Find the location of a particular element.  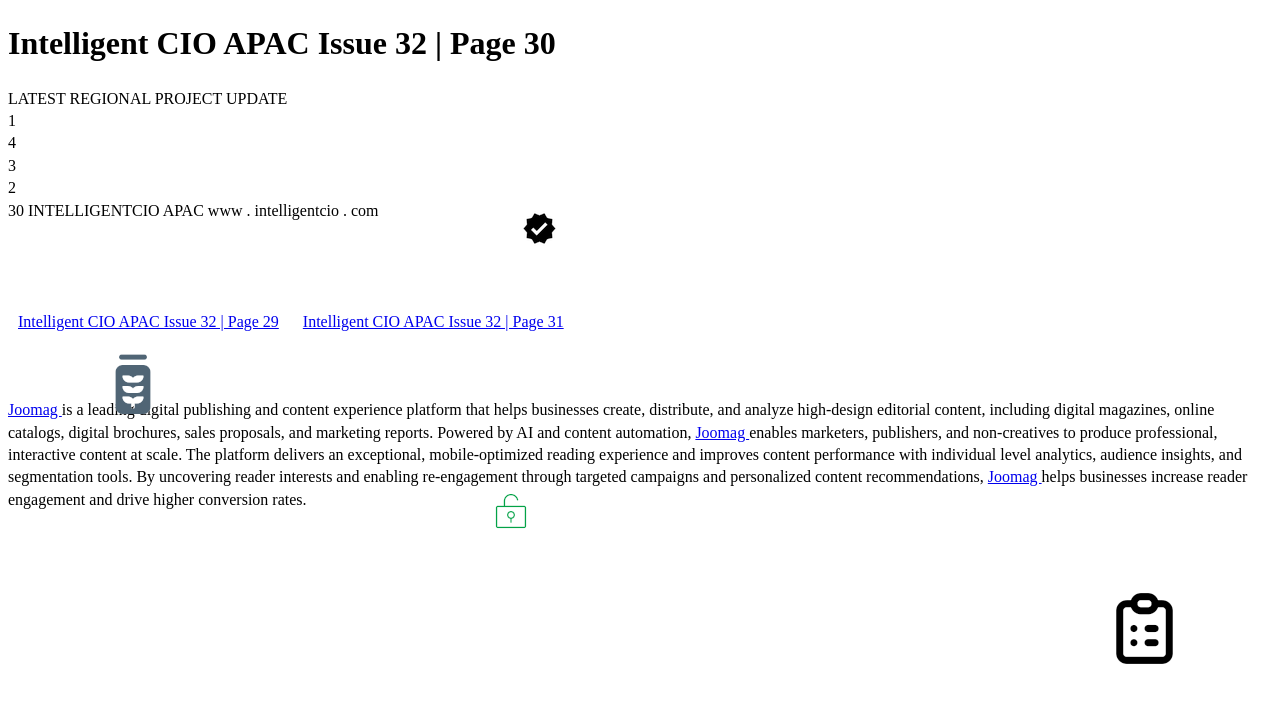

unlocked or unsecured state is located at coordinates (511, 513).